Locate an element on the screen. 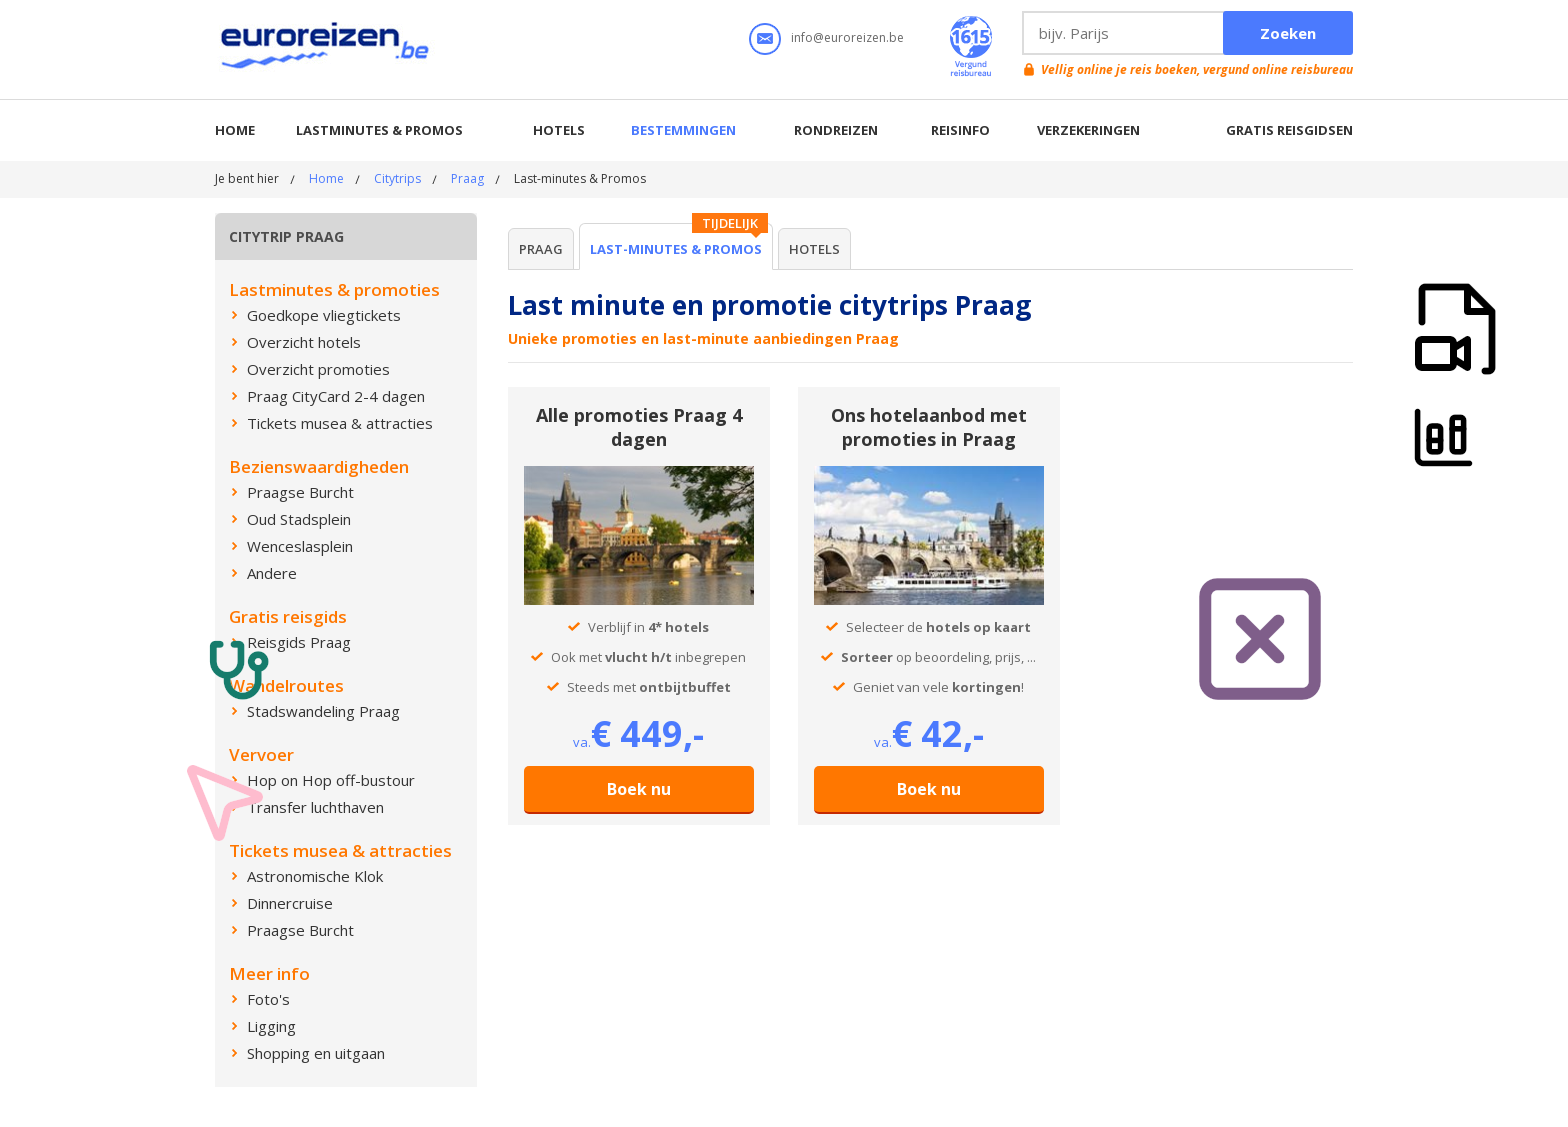  cursor or pointer indicator is located at coordinates (223, 801).